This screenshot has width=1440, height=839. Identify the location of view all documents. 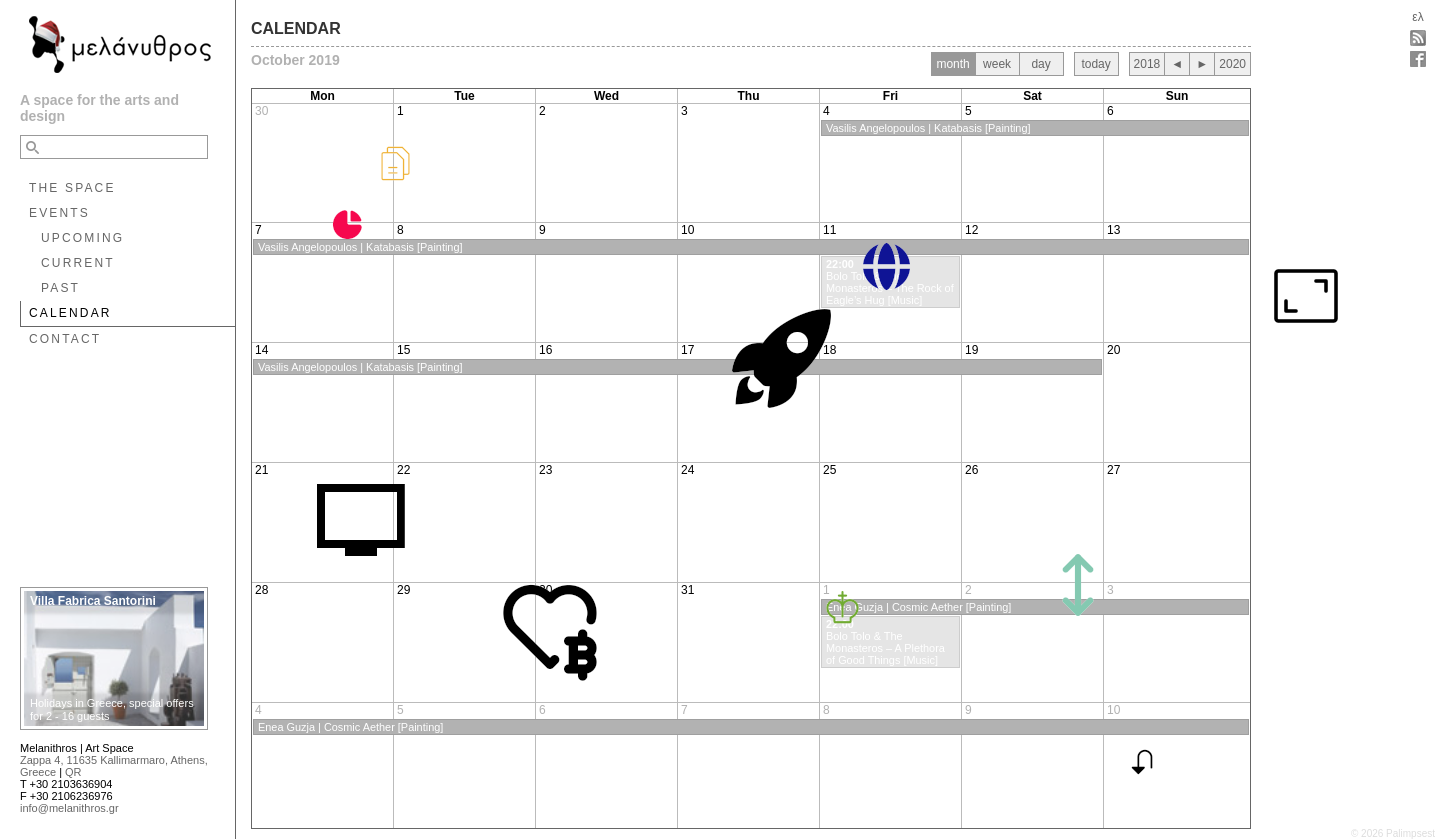
(395, 163).